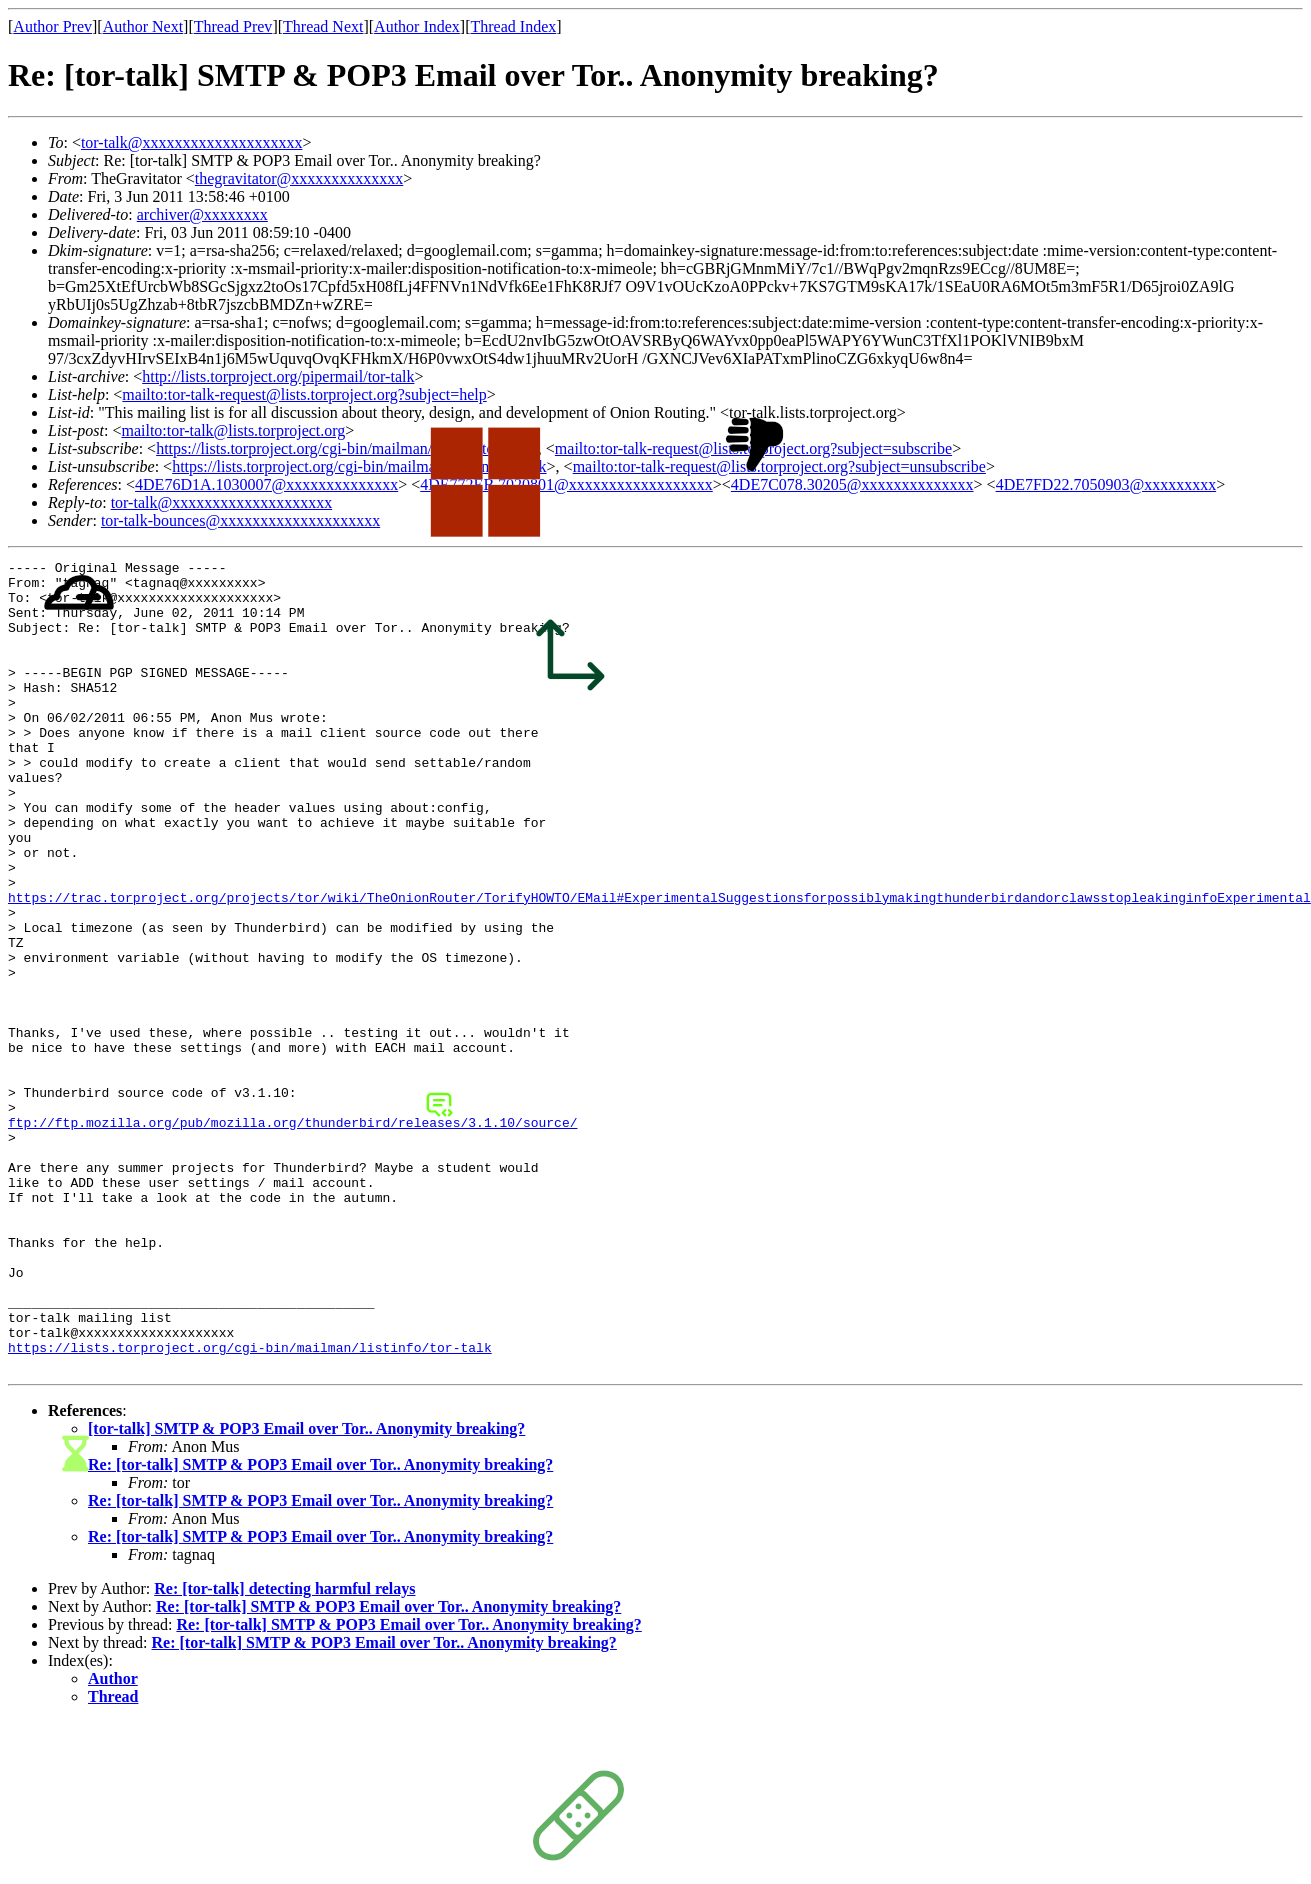 This screenshot has height=1884, width=1311. I want to click on dislike or downvote content, so click(754, 444).